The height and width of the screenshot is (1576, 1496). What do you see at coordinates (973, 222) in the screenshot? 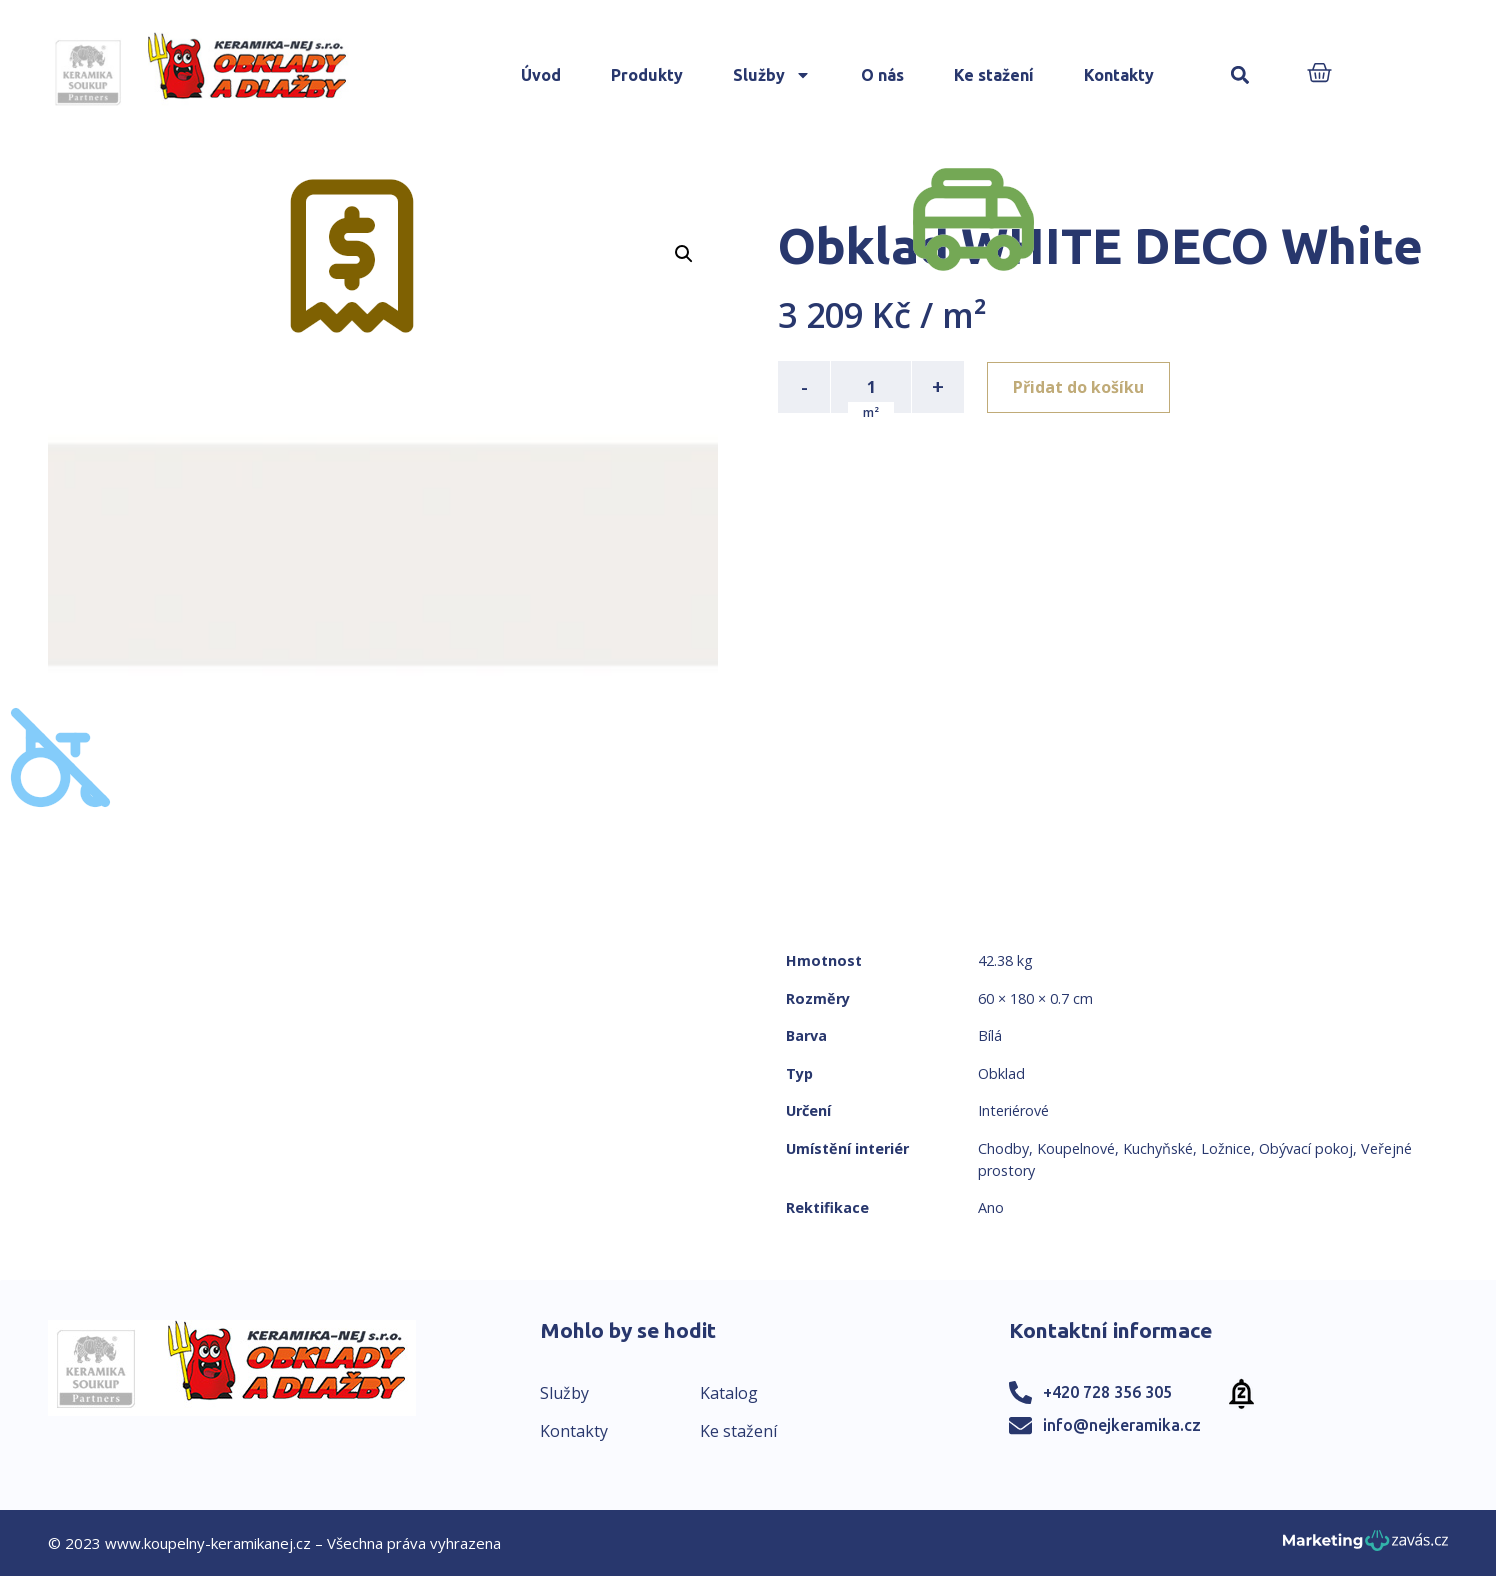
I see `browse RV or camper van rentals` at bounding box center [973, 222].